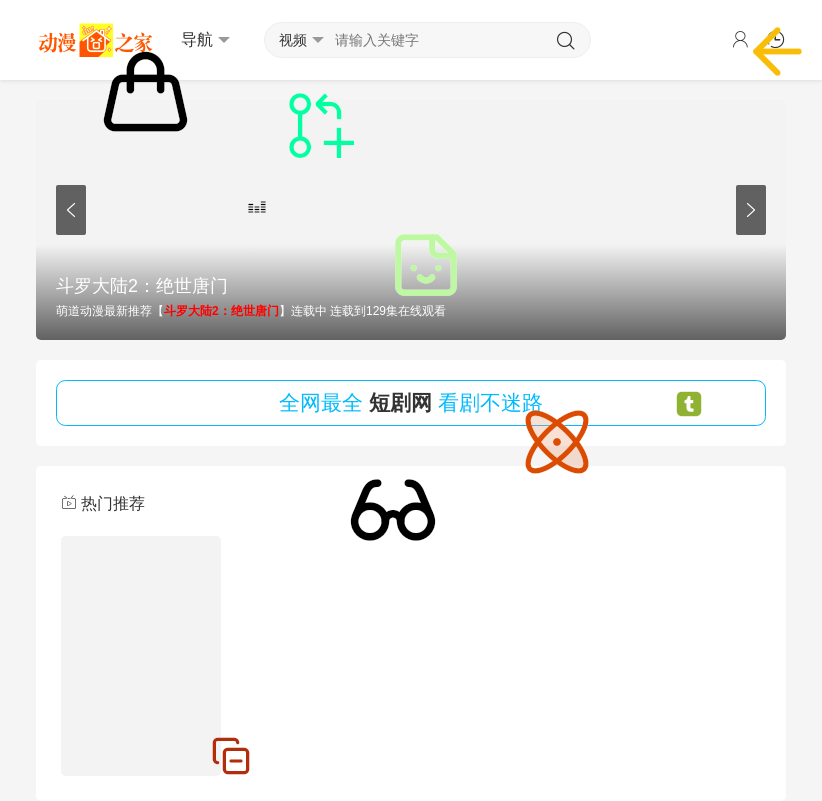  What do you see at coordinates (777, 51) in the screenshot?
I see `go back to the previous screen` at bounding box center [777, 51].